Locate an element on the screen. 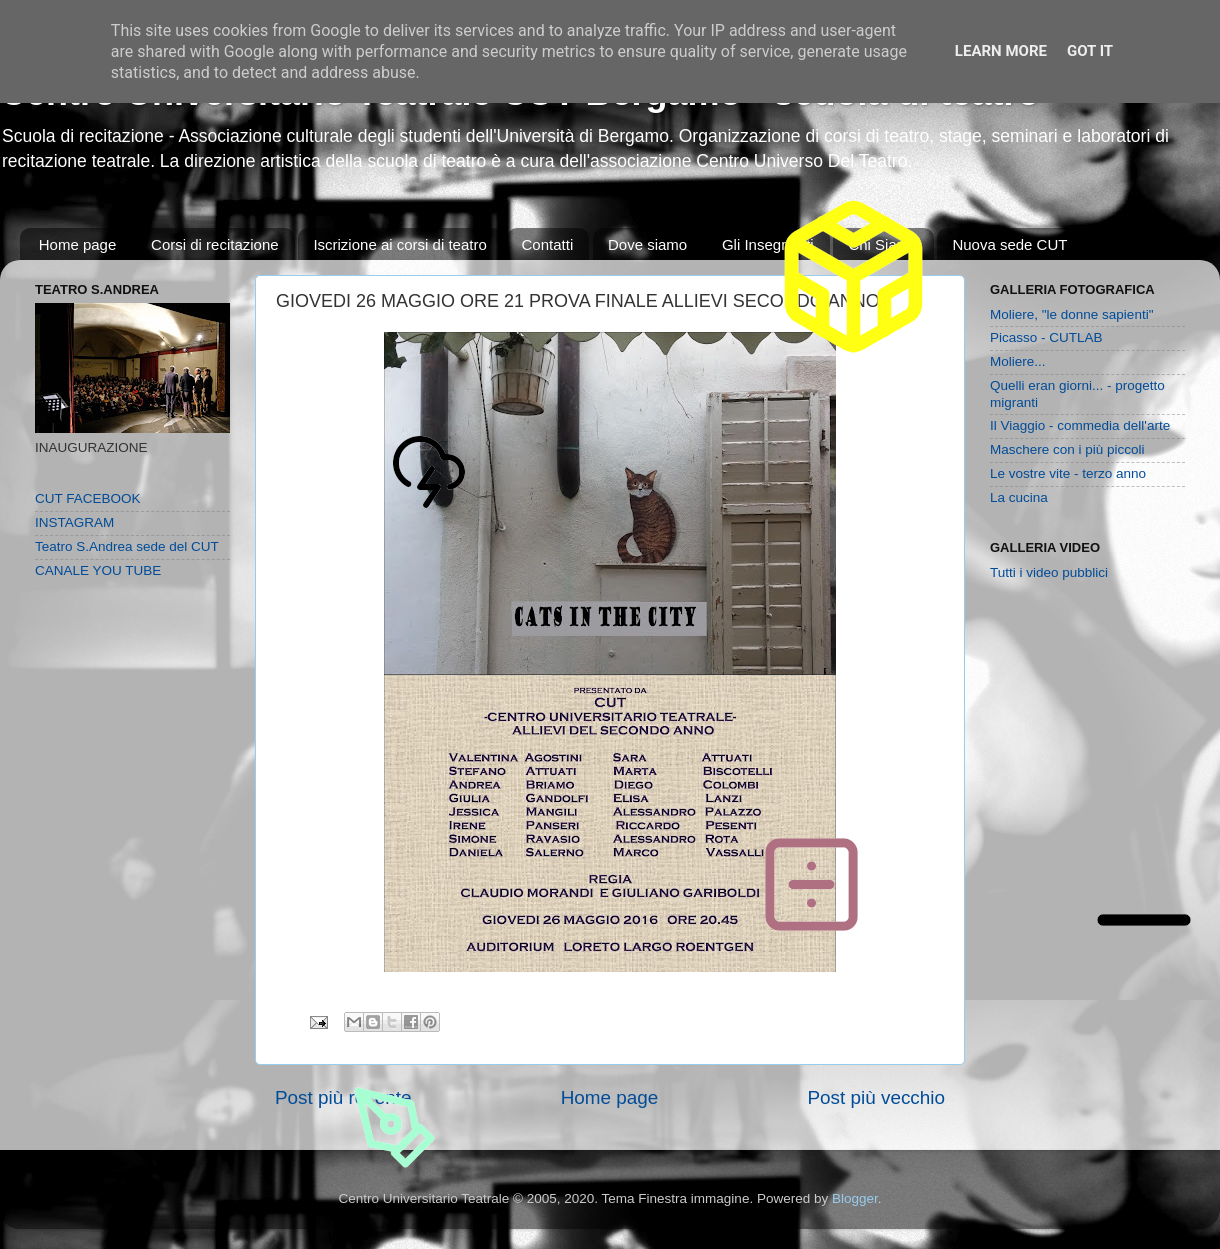  perform division calculation is located at coordinates (811, 884).